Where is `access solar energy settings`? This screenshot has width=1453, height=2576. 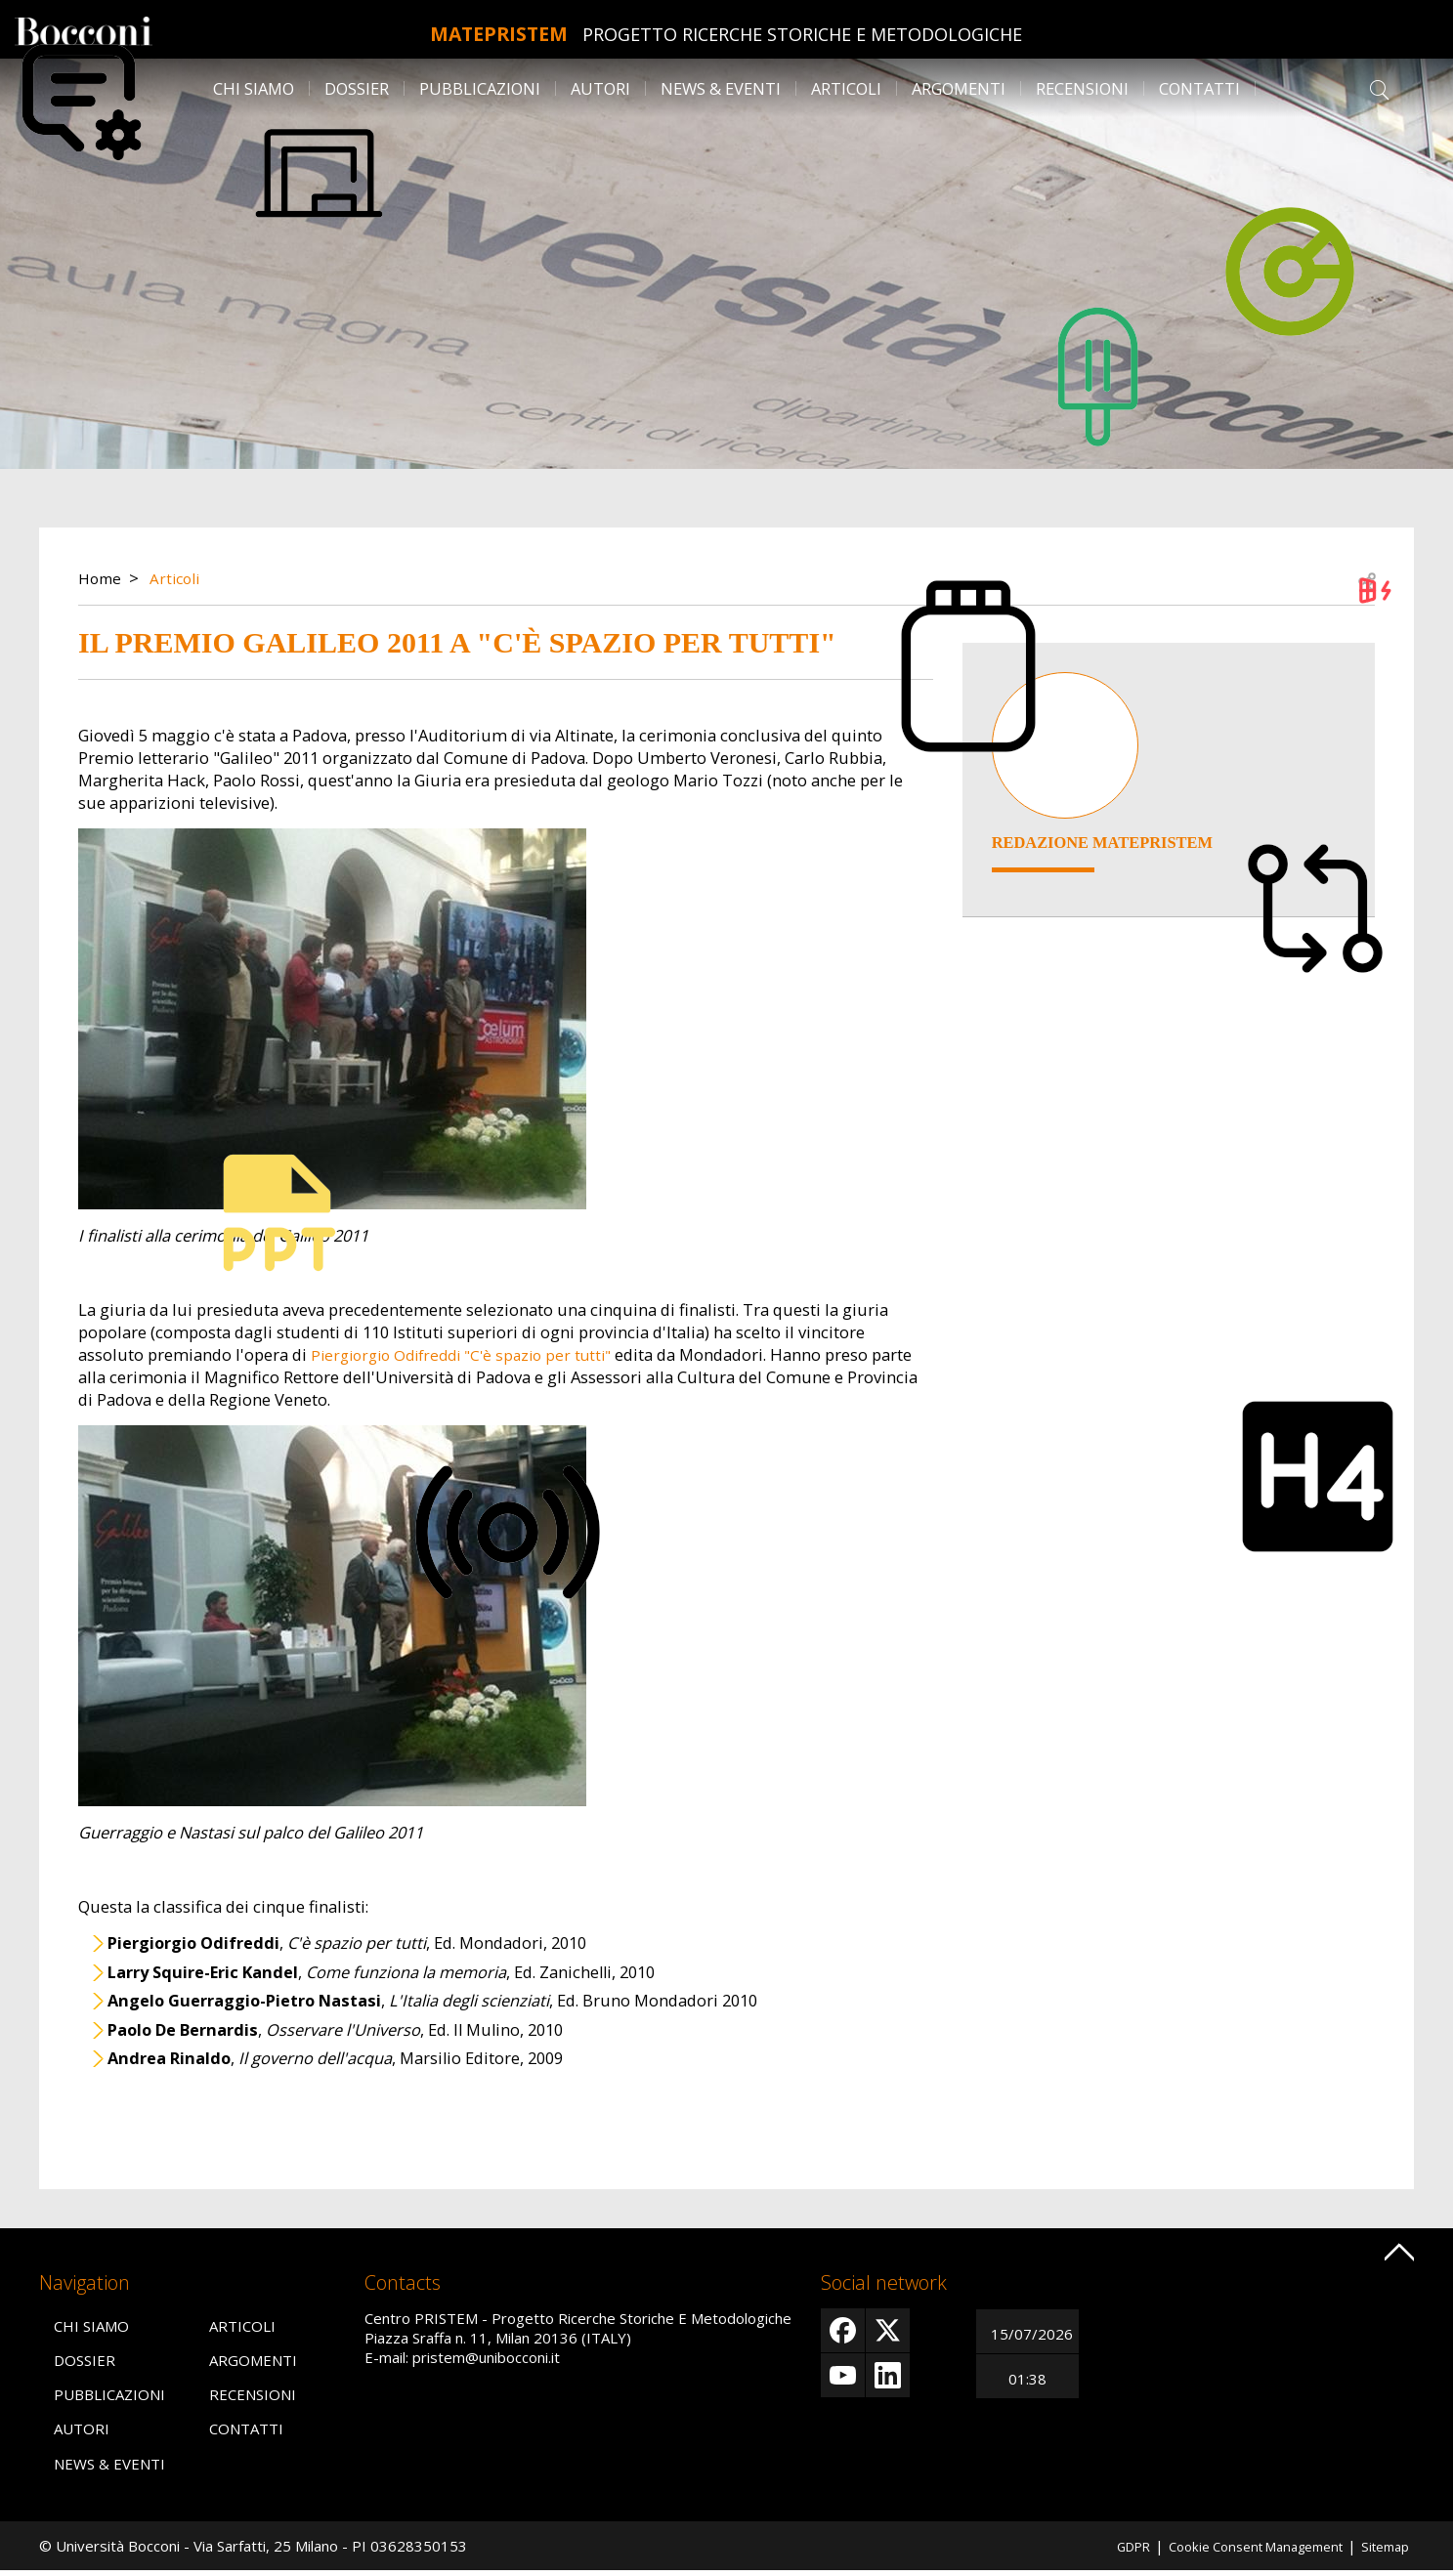
access solar energy settings is located at coordinates (1374, 590).